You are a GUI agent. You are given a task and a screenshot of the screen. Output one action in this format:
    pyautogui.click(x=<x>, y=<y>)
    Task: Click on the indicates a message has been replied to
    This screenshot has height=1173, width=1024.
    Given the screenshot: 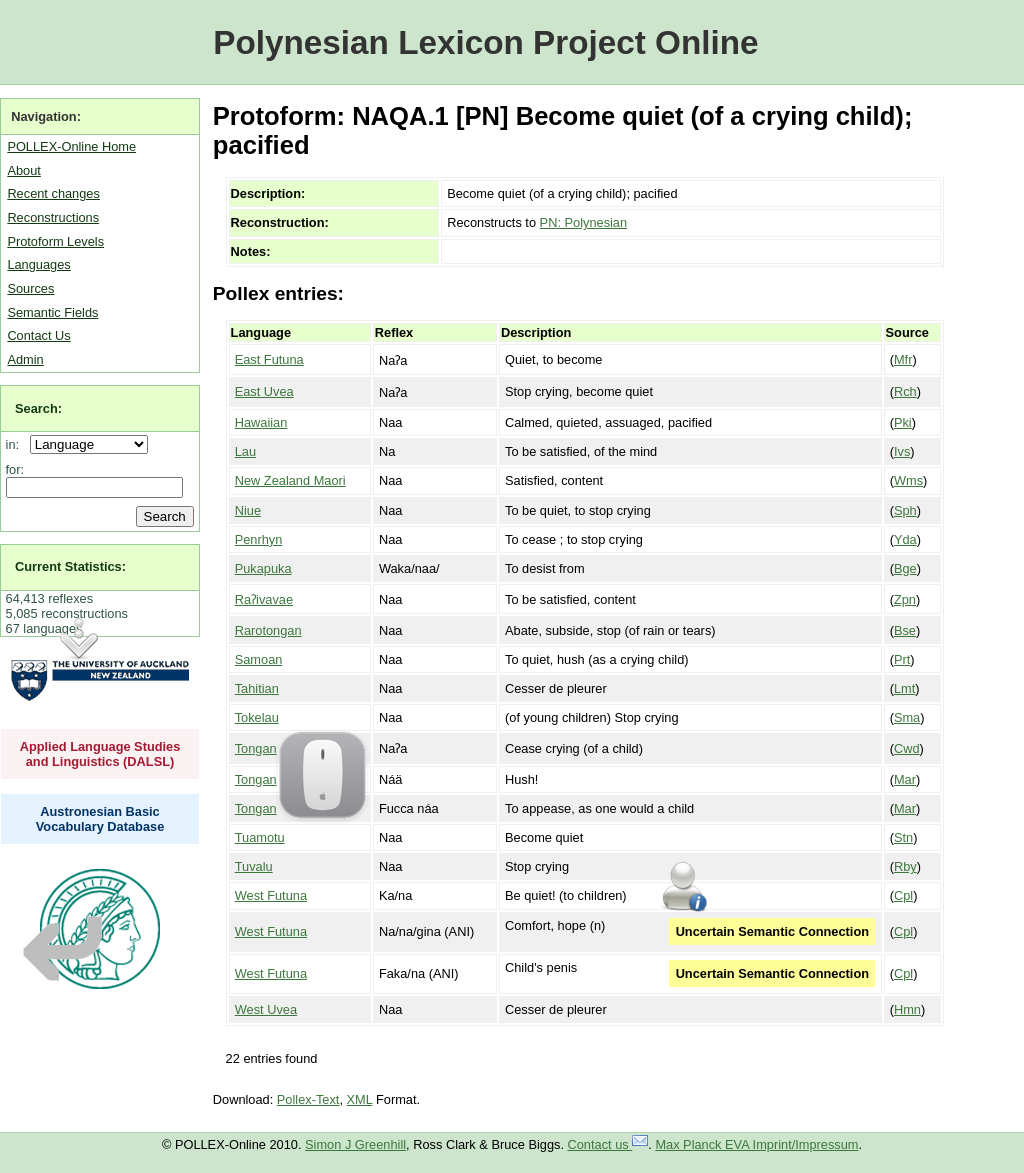 What is the action you would take?
    pyautogui.click(x=59, y=945)
    